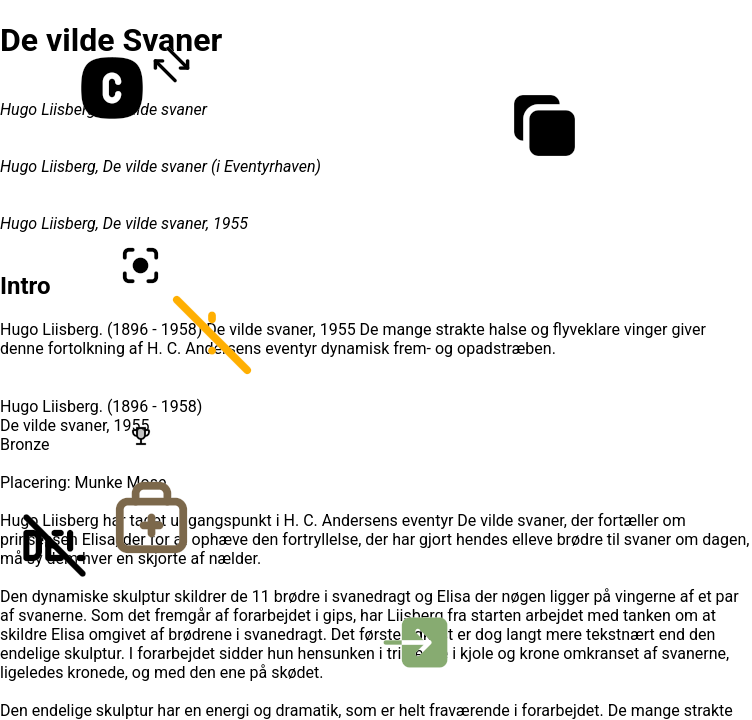 This screenshot has width=752, height=720. What do you see at coordinates (141, 436) in the screenshot?
I see `view achievements or awards` at bounding box center [141, 436].